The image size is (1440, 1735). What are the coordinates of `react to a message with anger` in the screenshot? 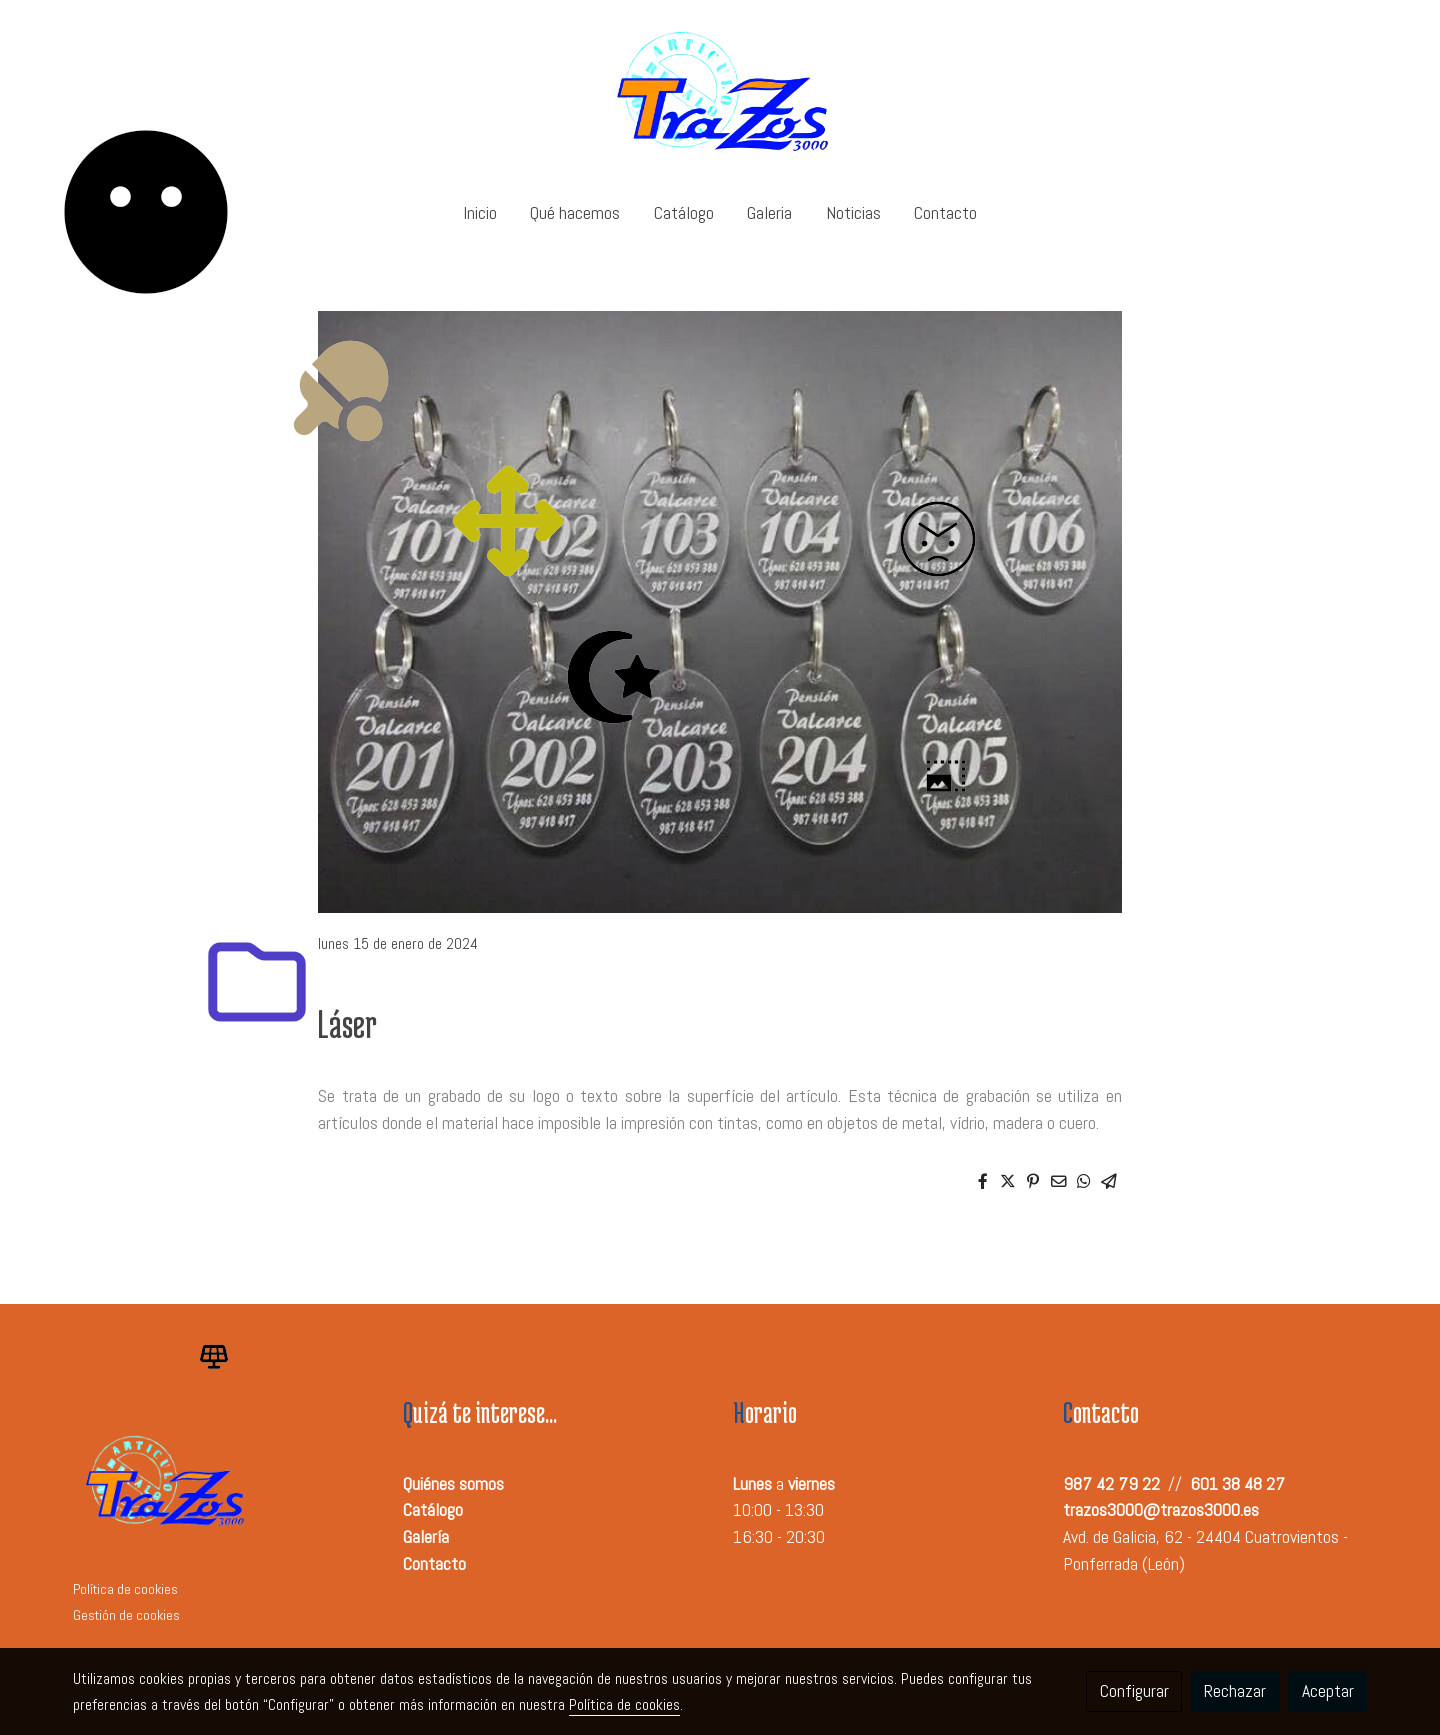 It's located at (938, 539).